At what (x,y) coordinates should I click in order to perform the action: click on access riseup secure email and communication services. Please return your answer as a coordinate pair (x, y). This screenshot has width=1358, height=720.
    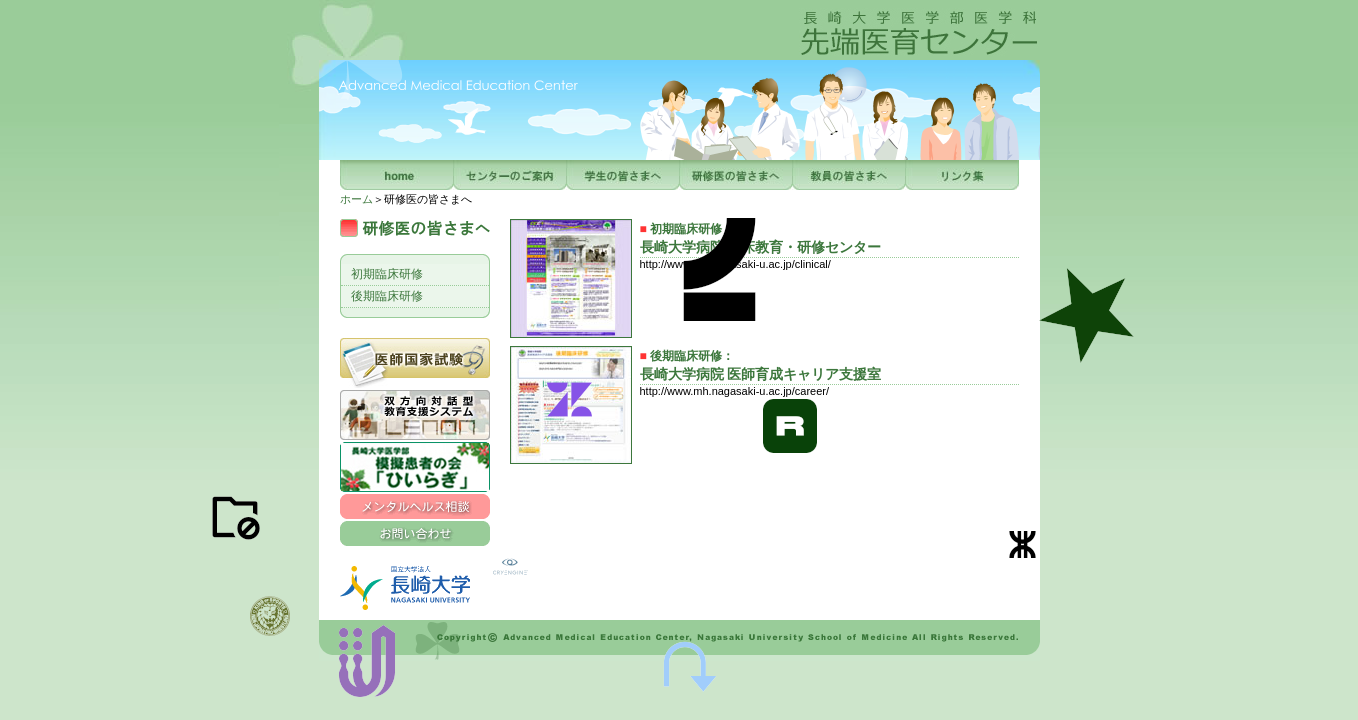
    Looking at the image, I should click on (1086, 315).